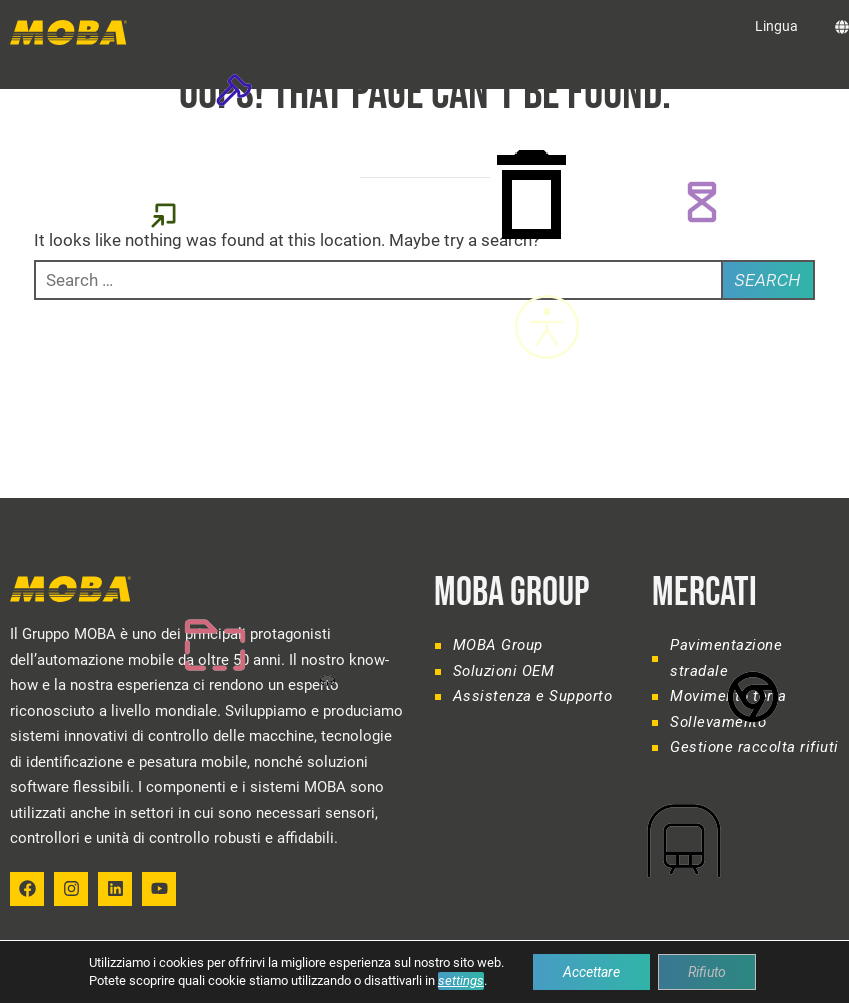 The height and width of the screenshot is (1003, 849). Describe the element at coordinates (215, 645) in the screenshot. I see `create a new folder` at that location.